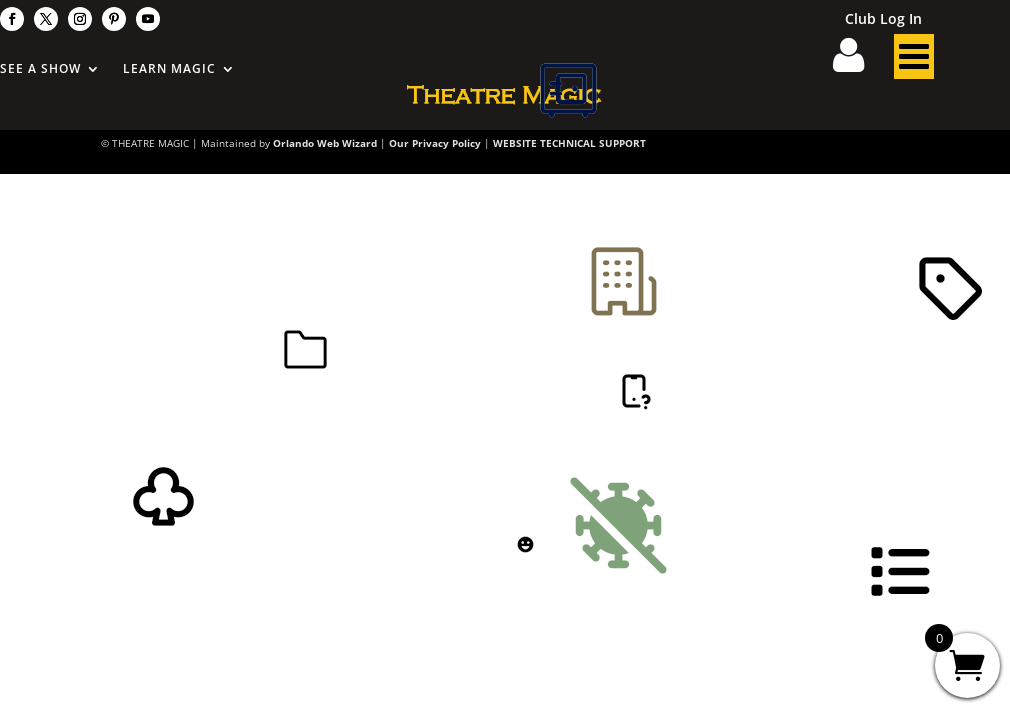 The height and width of the screenshot is (720, 1010). What do you see at coordinates (305, 349) in the screenshot?
I see `open folder or directory` at bounding box center [305, 349].